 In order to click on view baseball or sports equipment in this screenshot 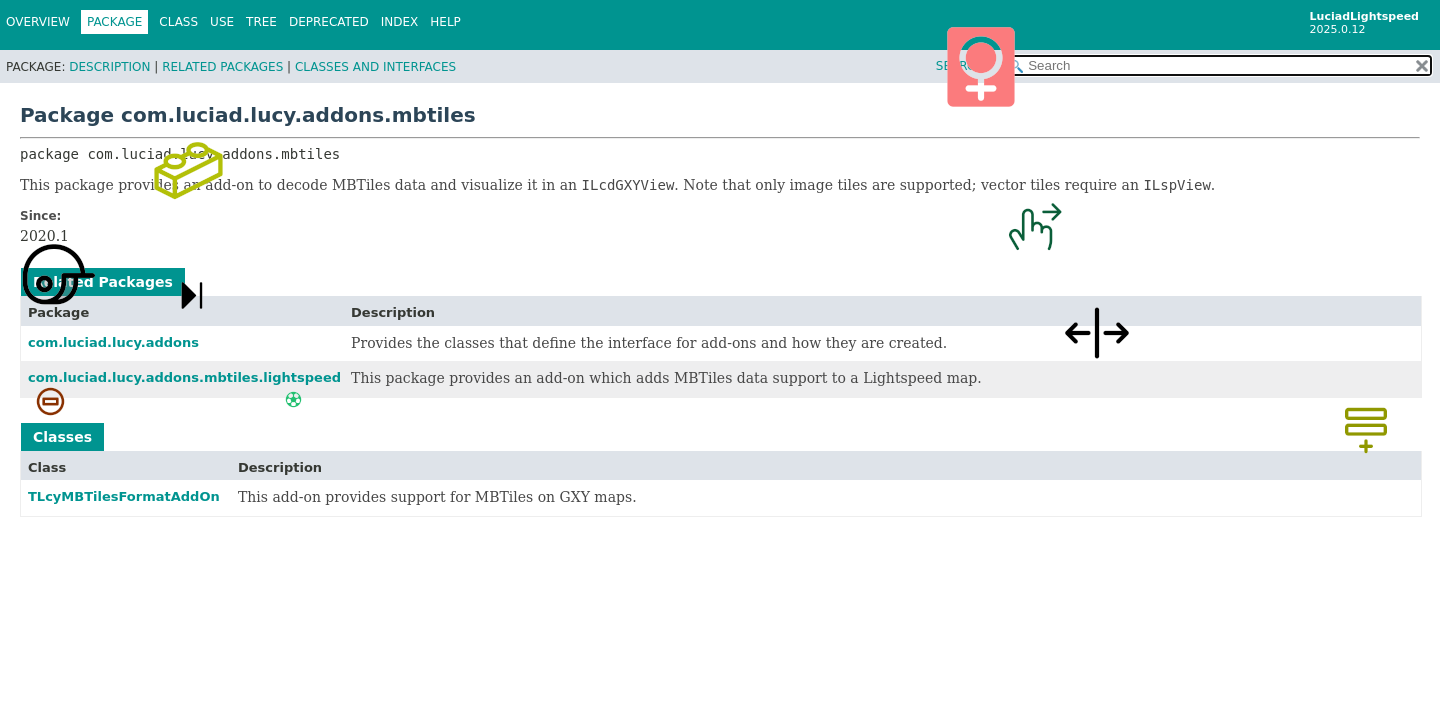, I will do `click(56, 275)`.